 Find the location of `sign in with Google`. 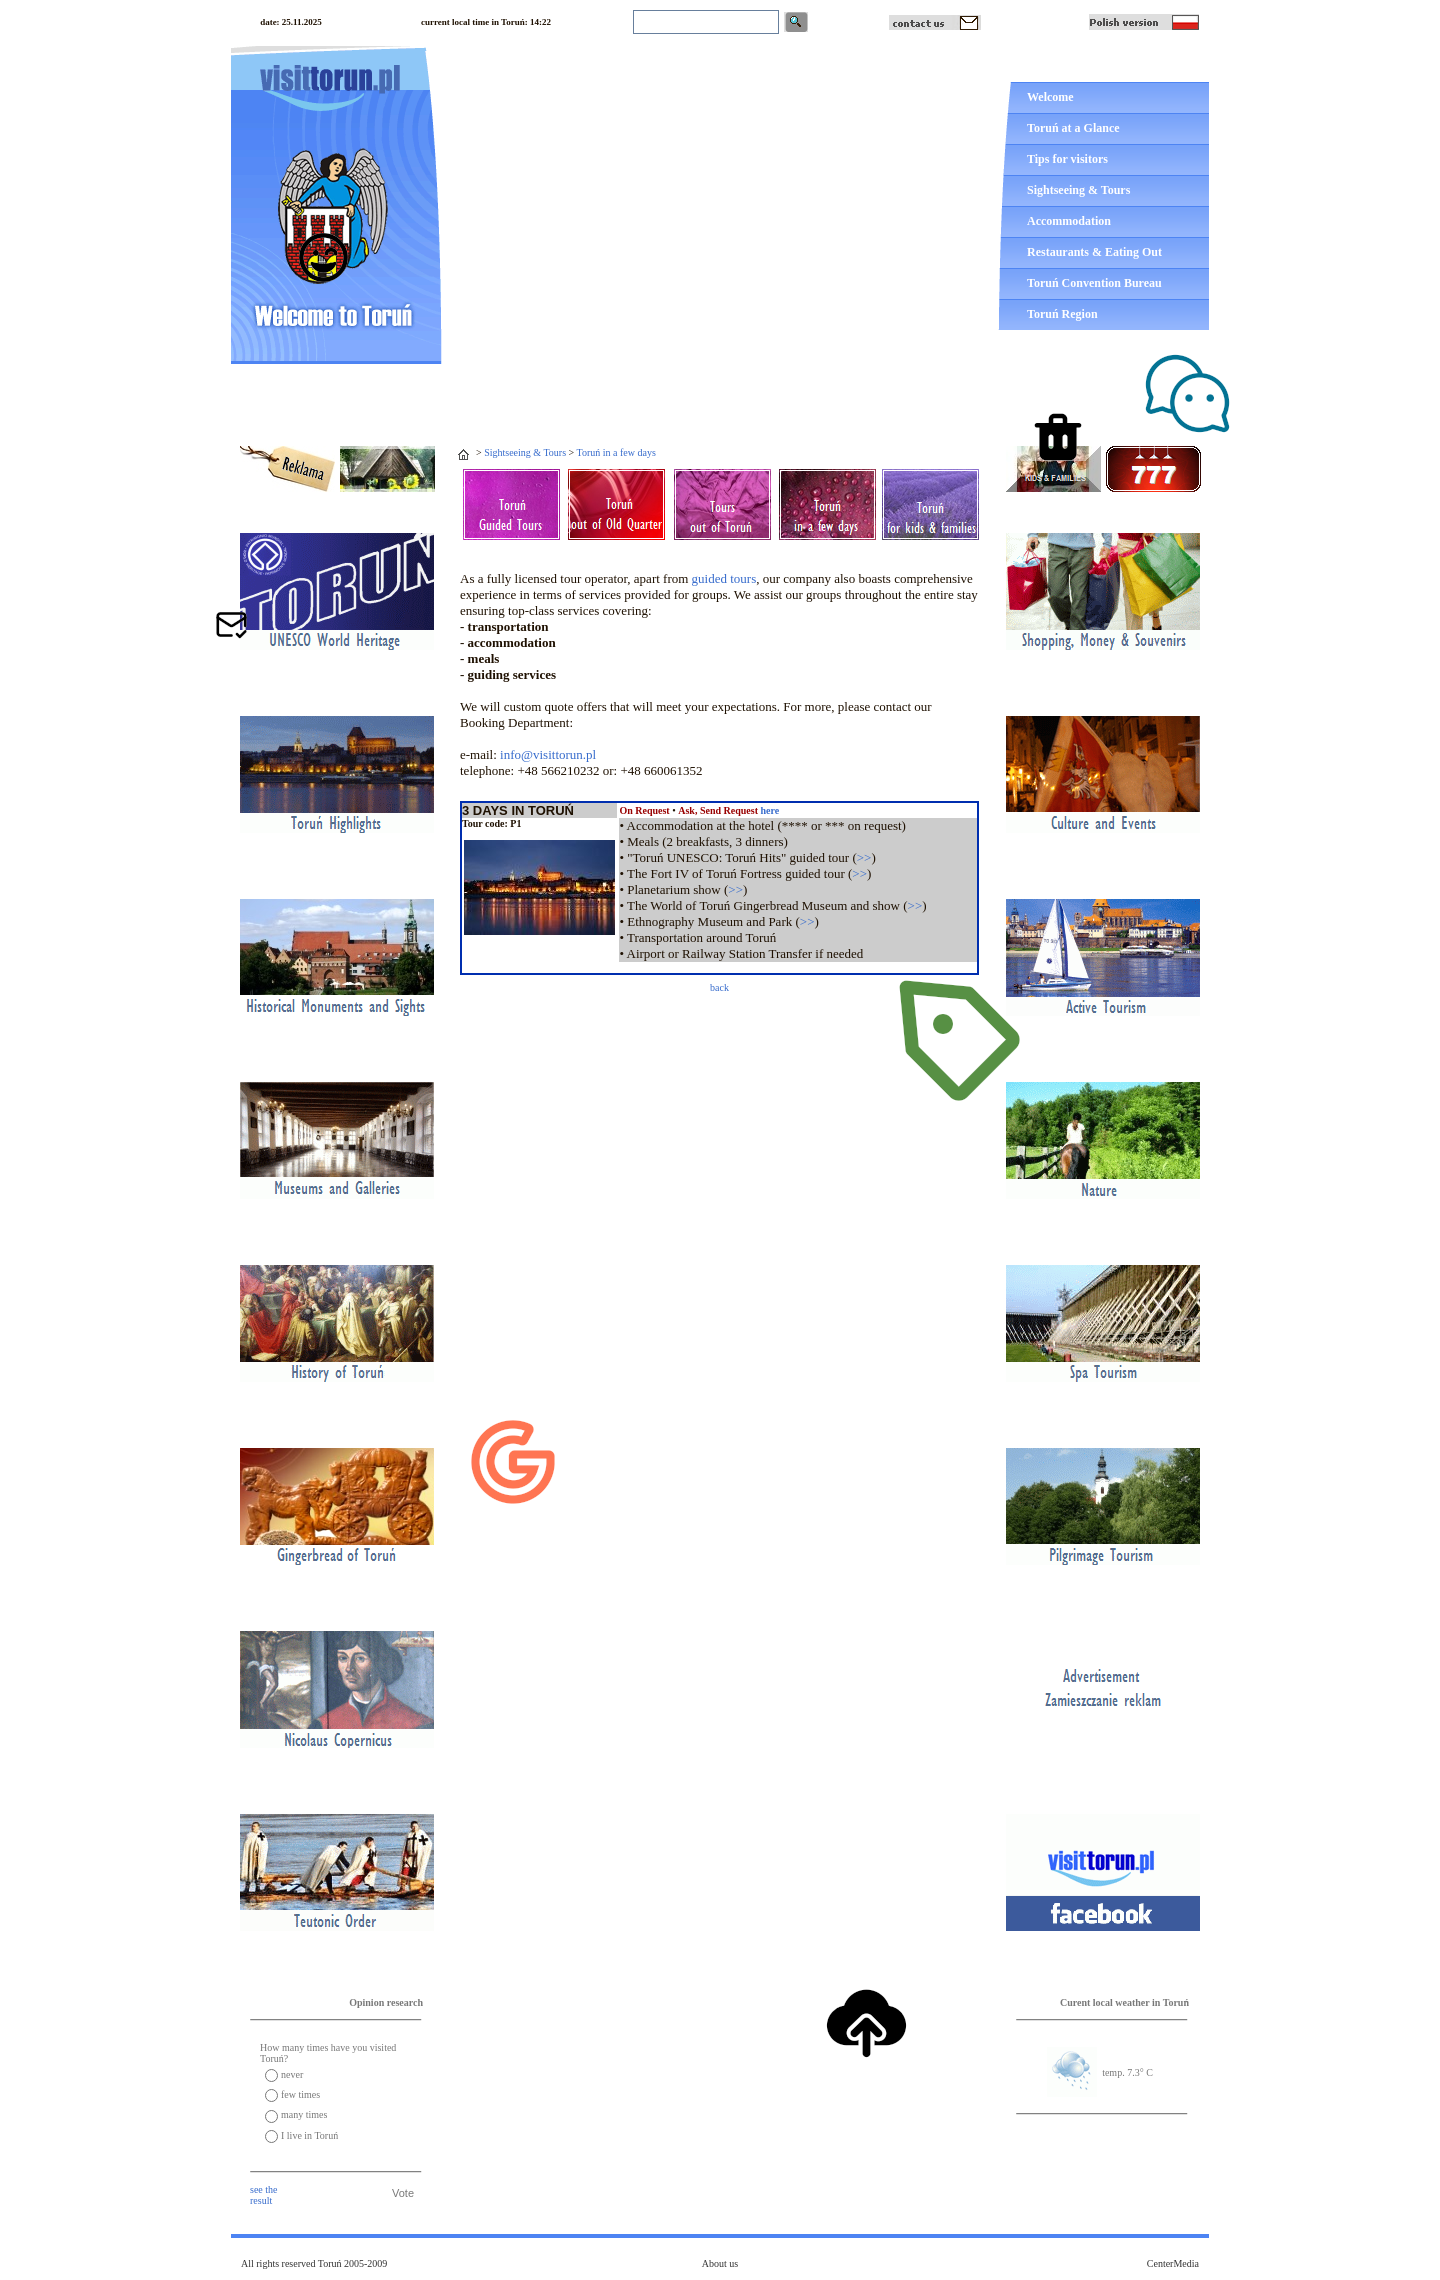

sign in with Google is located at coordinates (513, 1462).